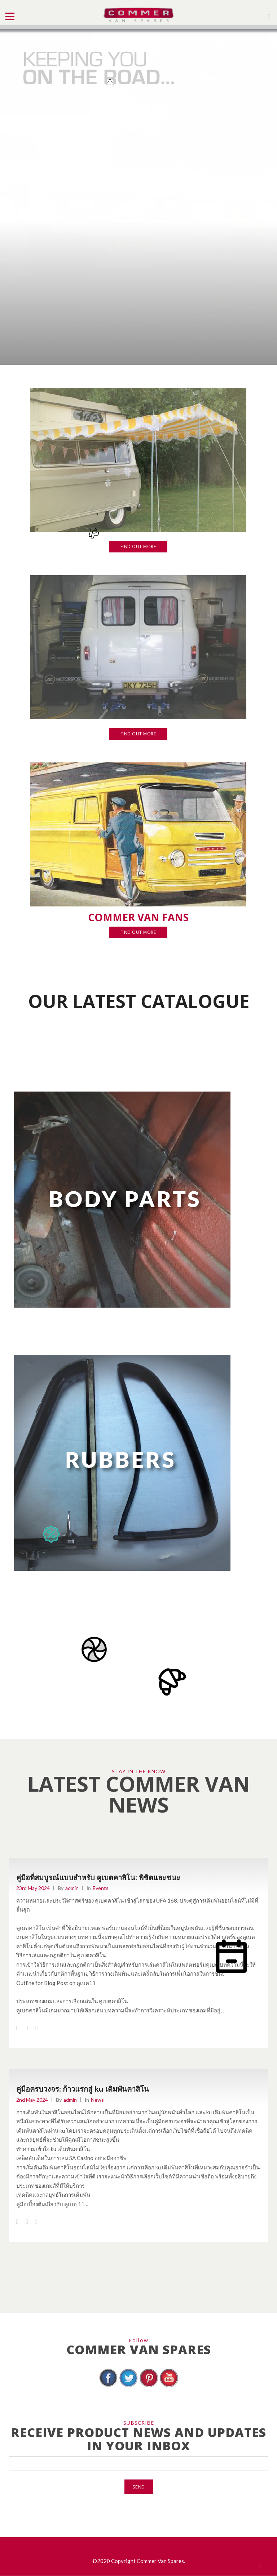 This screenshot has width=277, height=2576. What do you see at coordinates (94, 1649) in the screenshot?
I see `loading content in progress` at bounding box center [94, 1649].